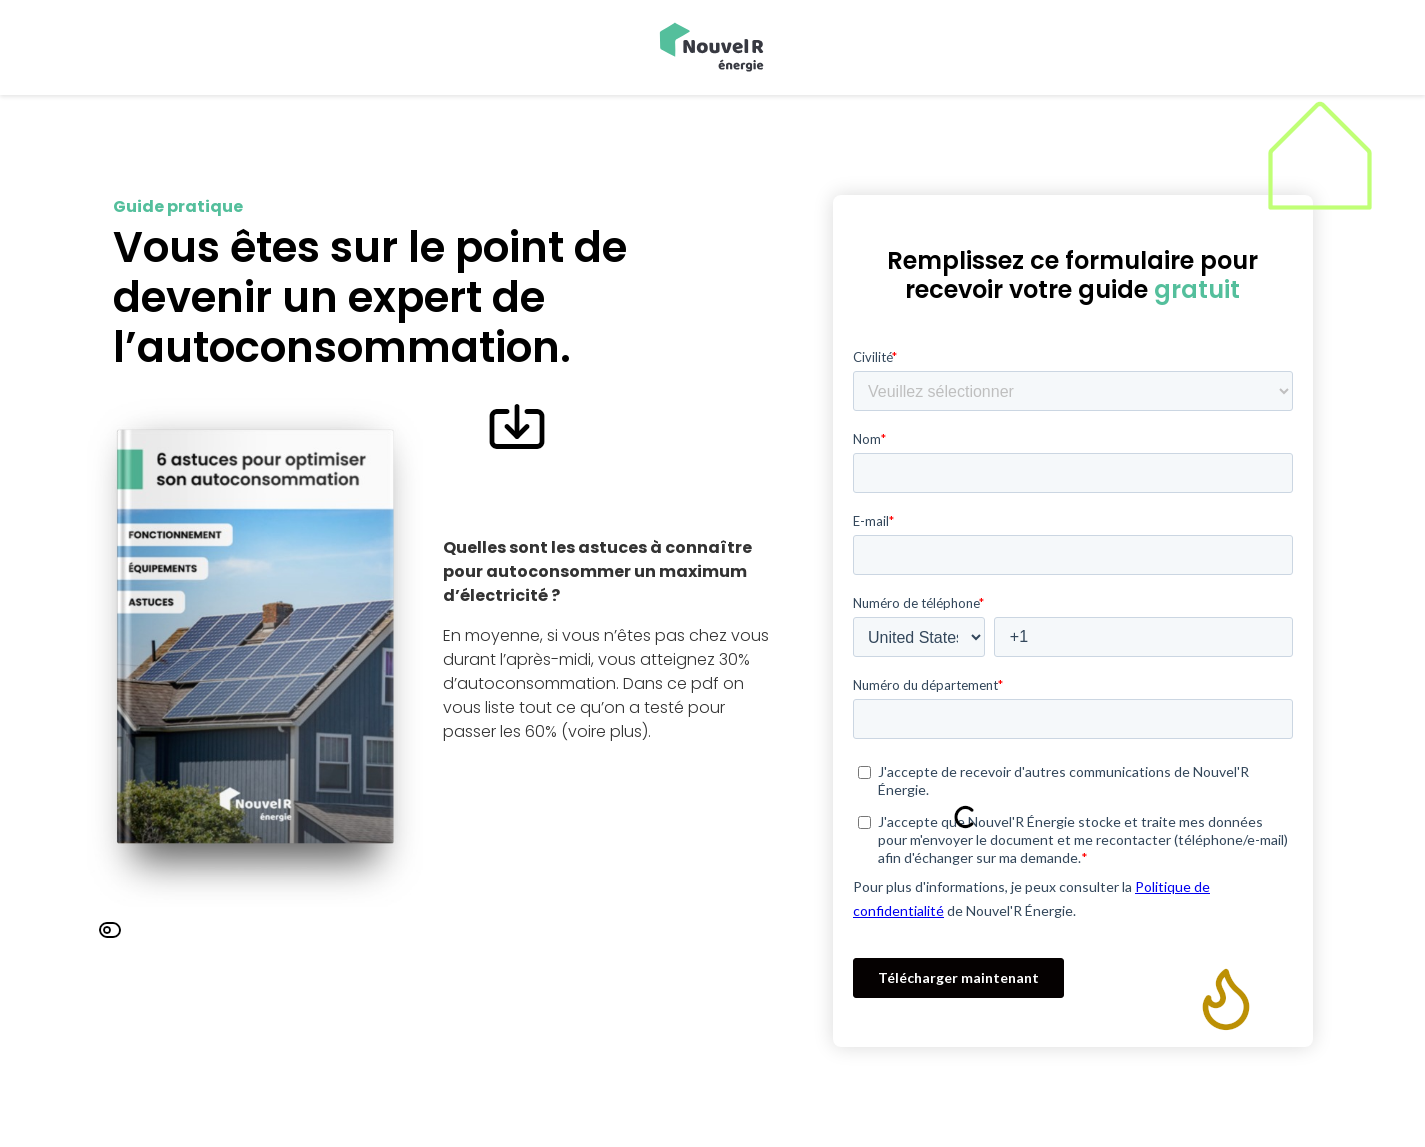  Describe the element at coordinates (964, 817) in the screenshot. I see `indicates the letter C or a C-related category` at that location.